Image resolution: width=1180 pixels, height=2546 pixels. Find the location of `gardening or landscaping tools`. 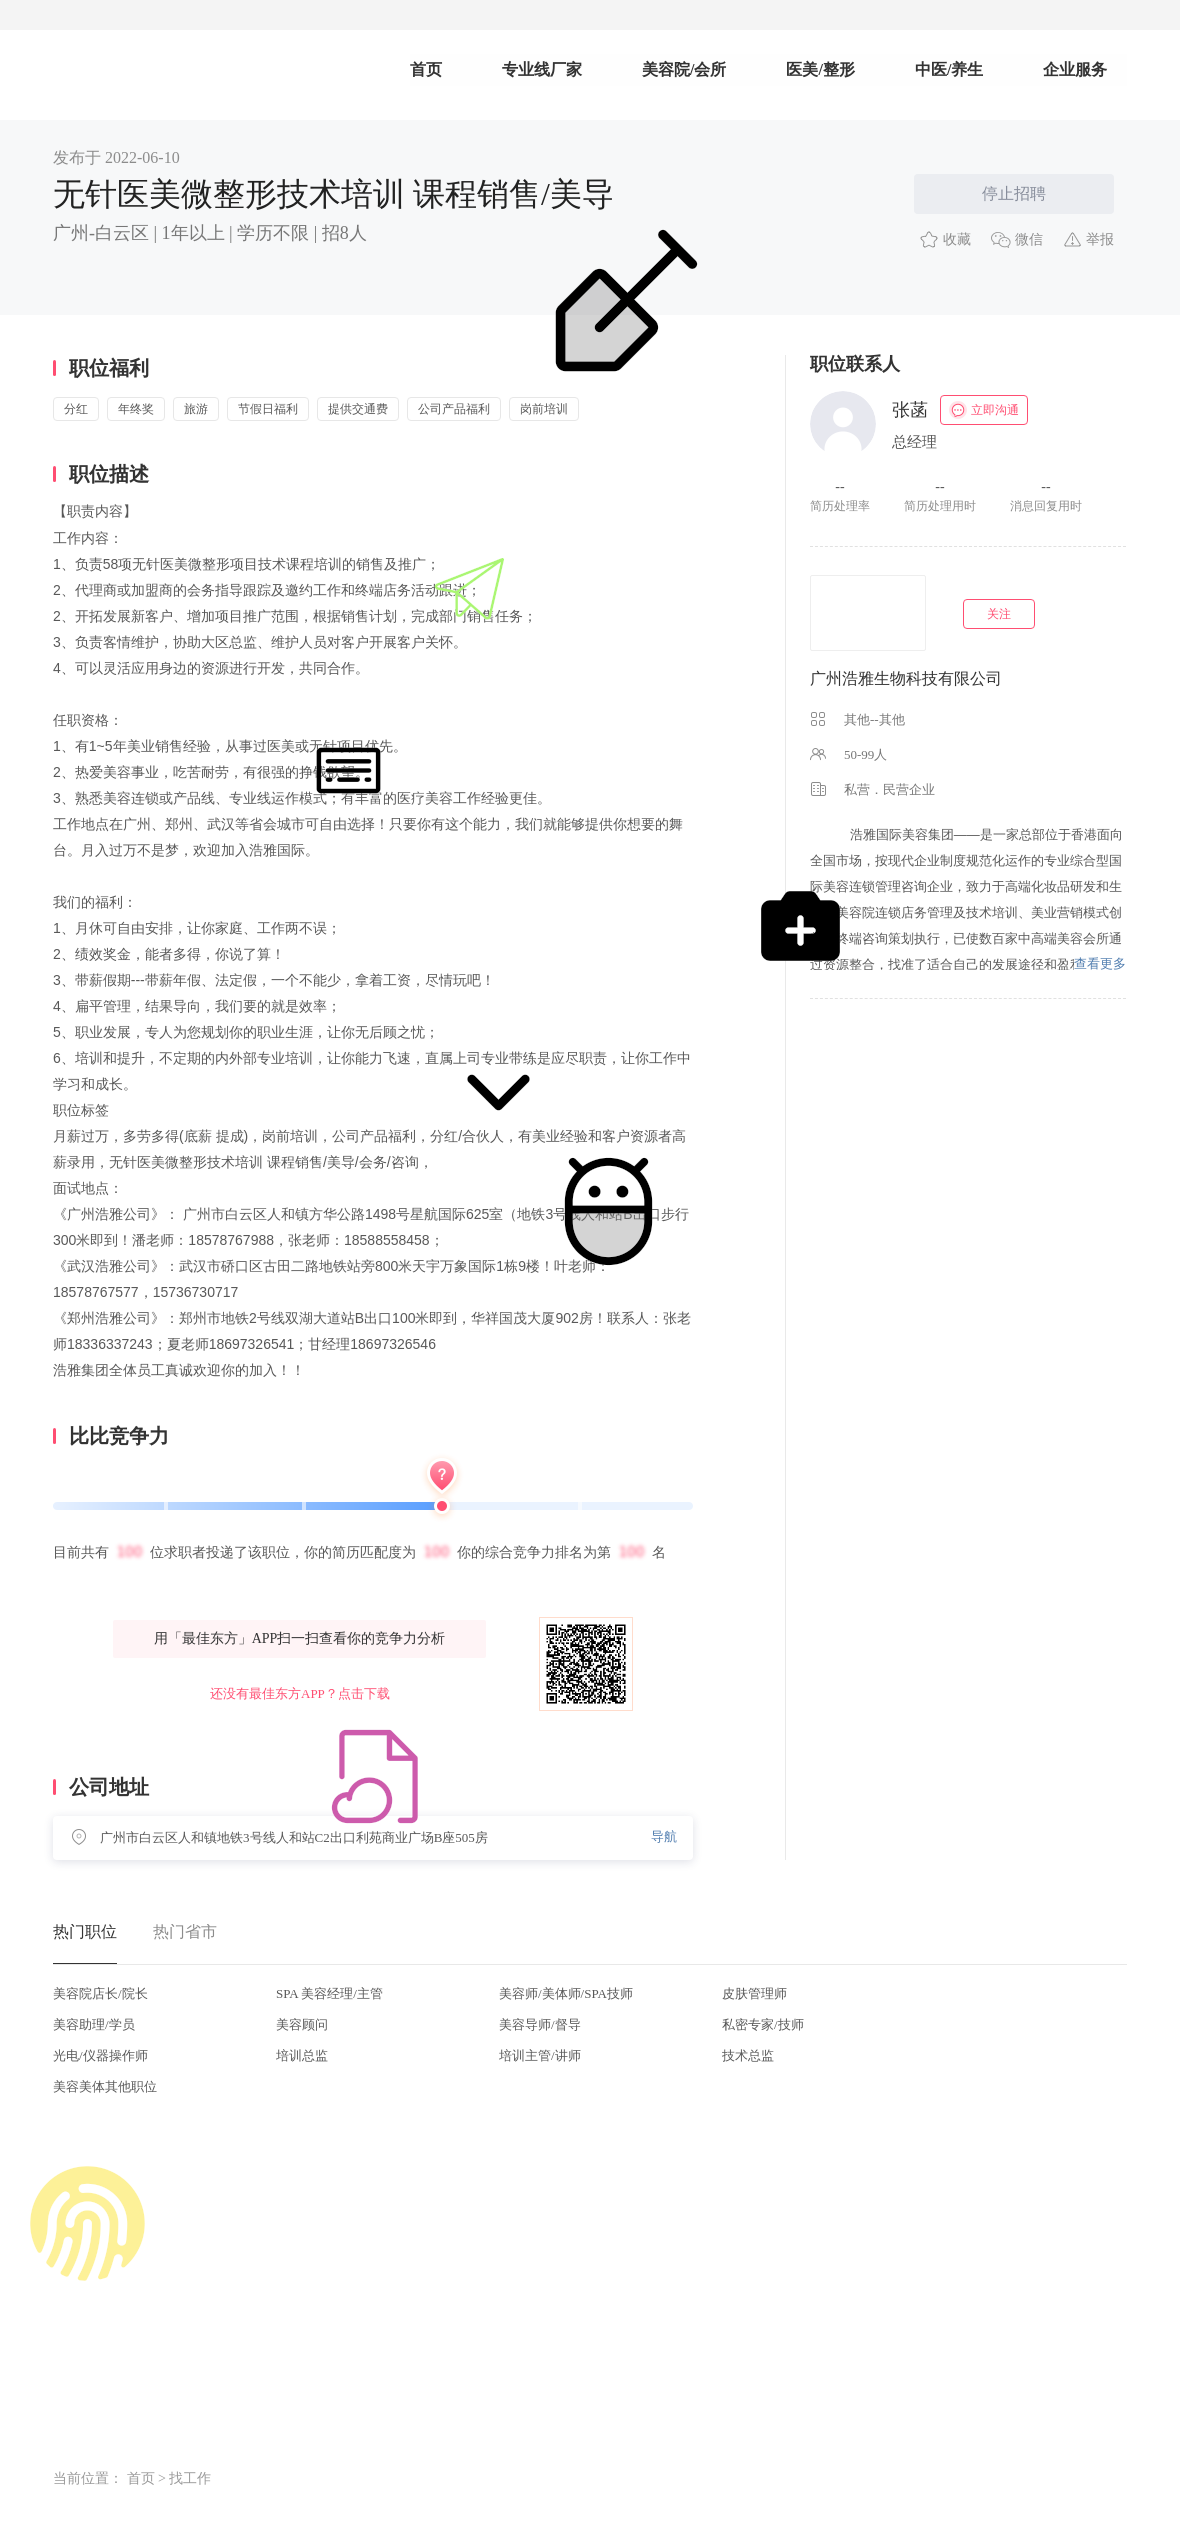

gardening or landscaping tools is located at coordinates (624, 303).